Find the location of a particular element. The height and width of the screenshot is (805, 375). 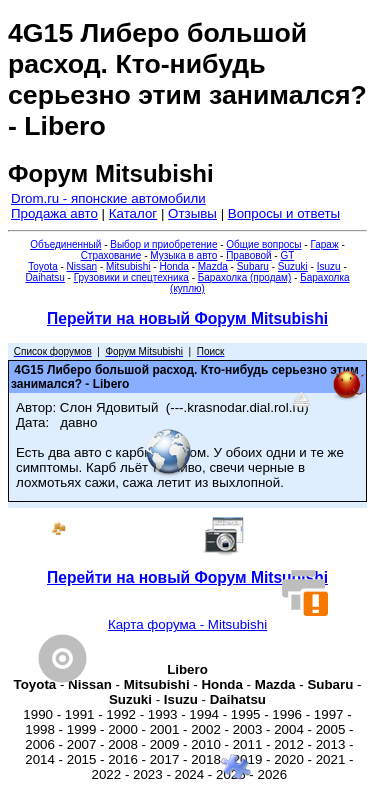

indicates a printer warning or issue is located at coordinates (303, 591).